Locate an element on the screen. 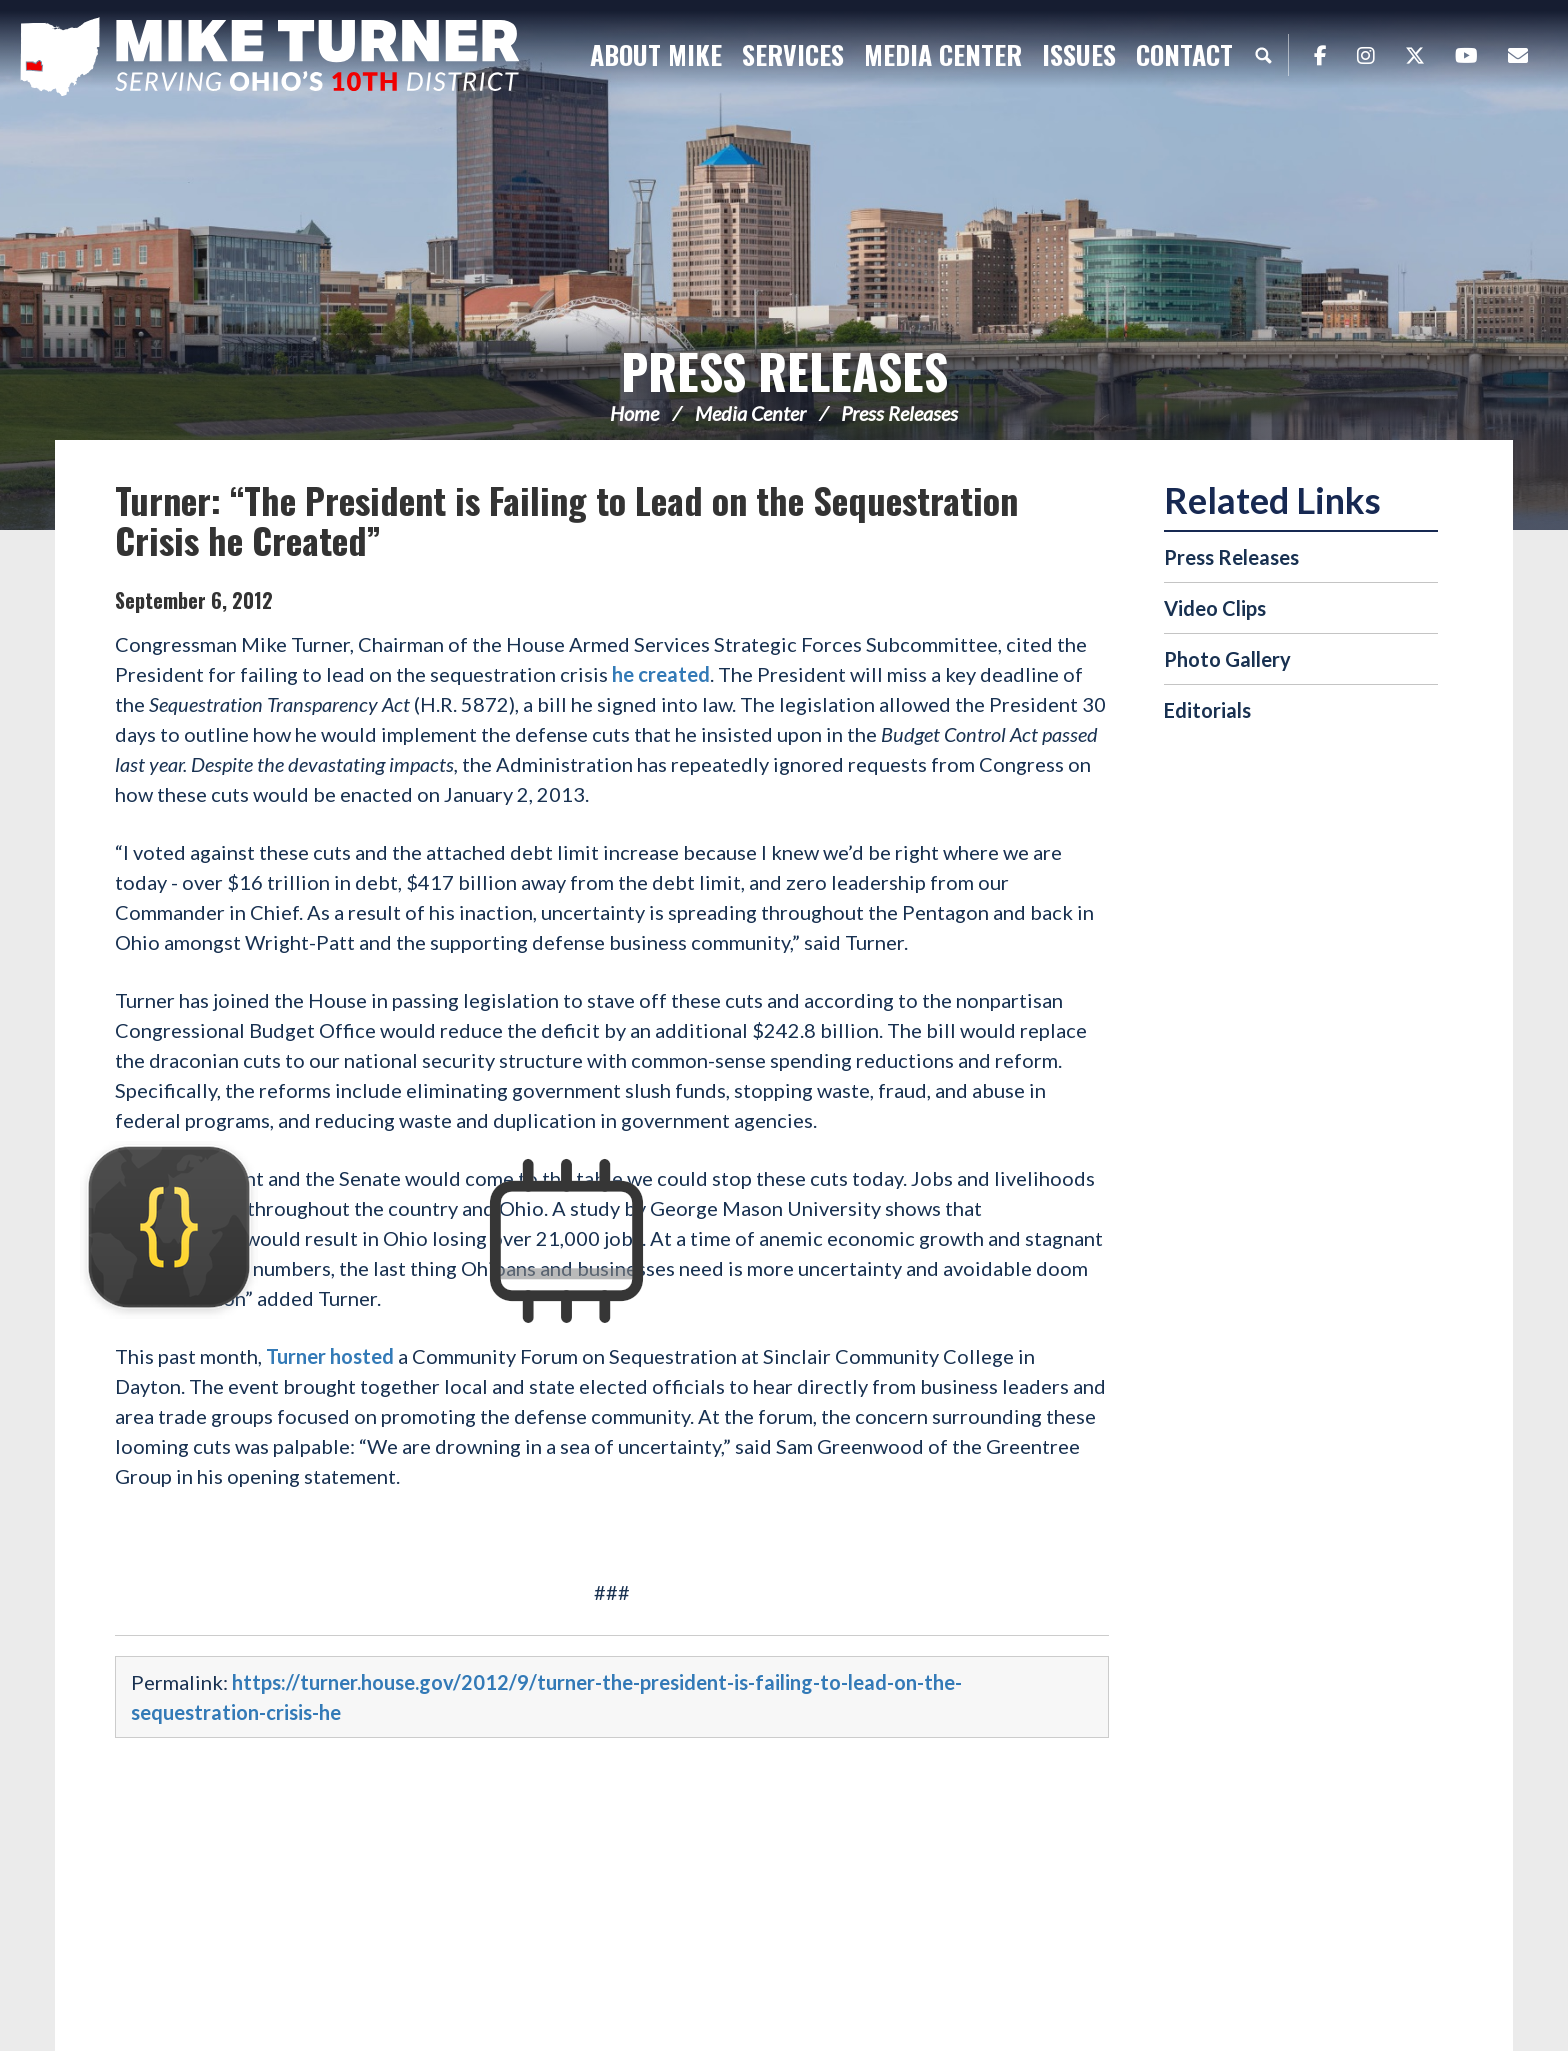 The image size is (1568, 2051). access stylesheet preferences for web browser is located at coordinates (169, 1230).